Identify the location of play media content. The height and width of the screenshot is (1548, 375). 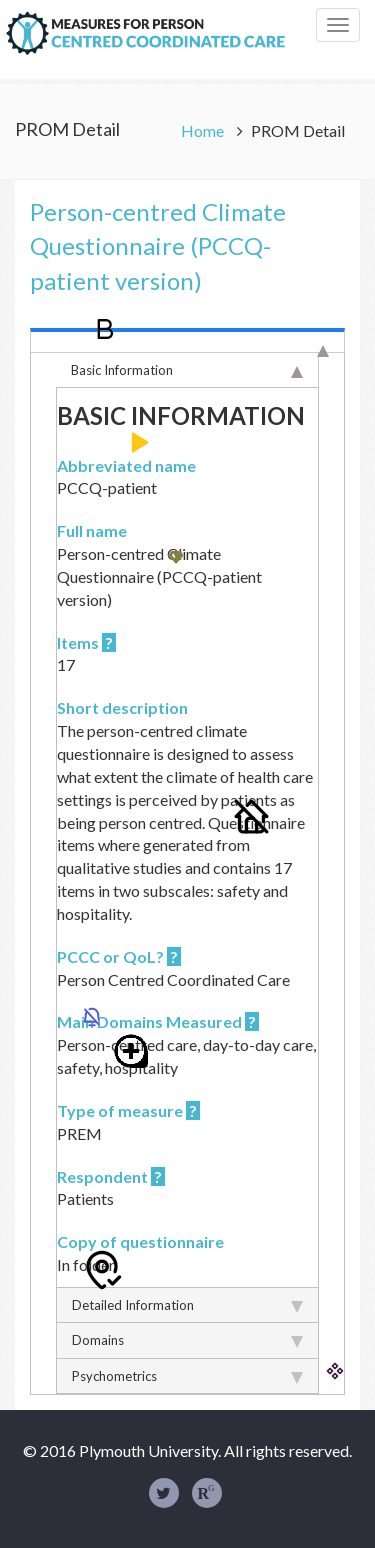
(138, 442).